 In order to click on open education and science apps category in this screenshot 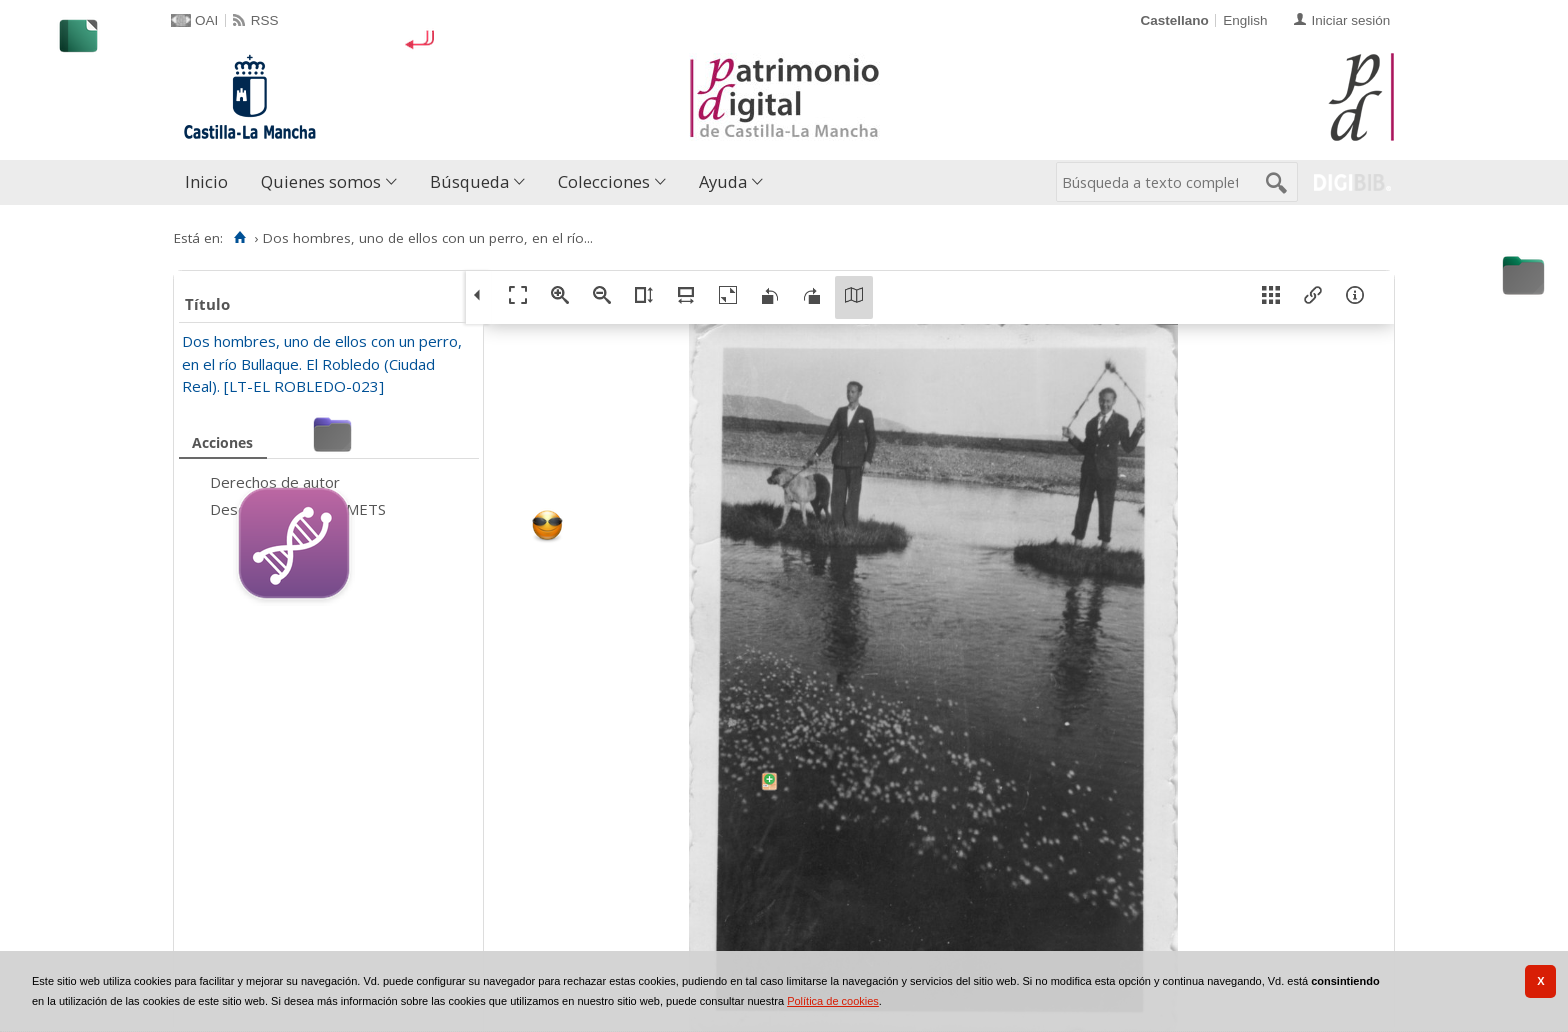, I will do `click(294, 545)`.